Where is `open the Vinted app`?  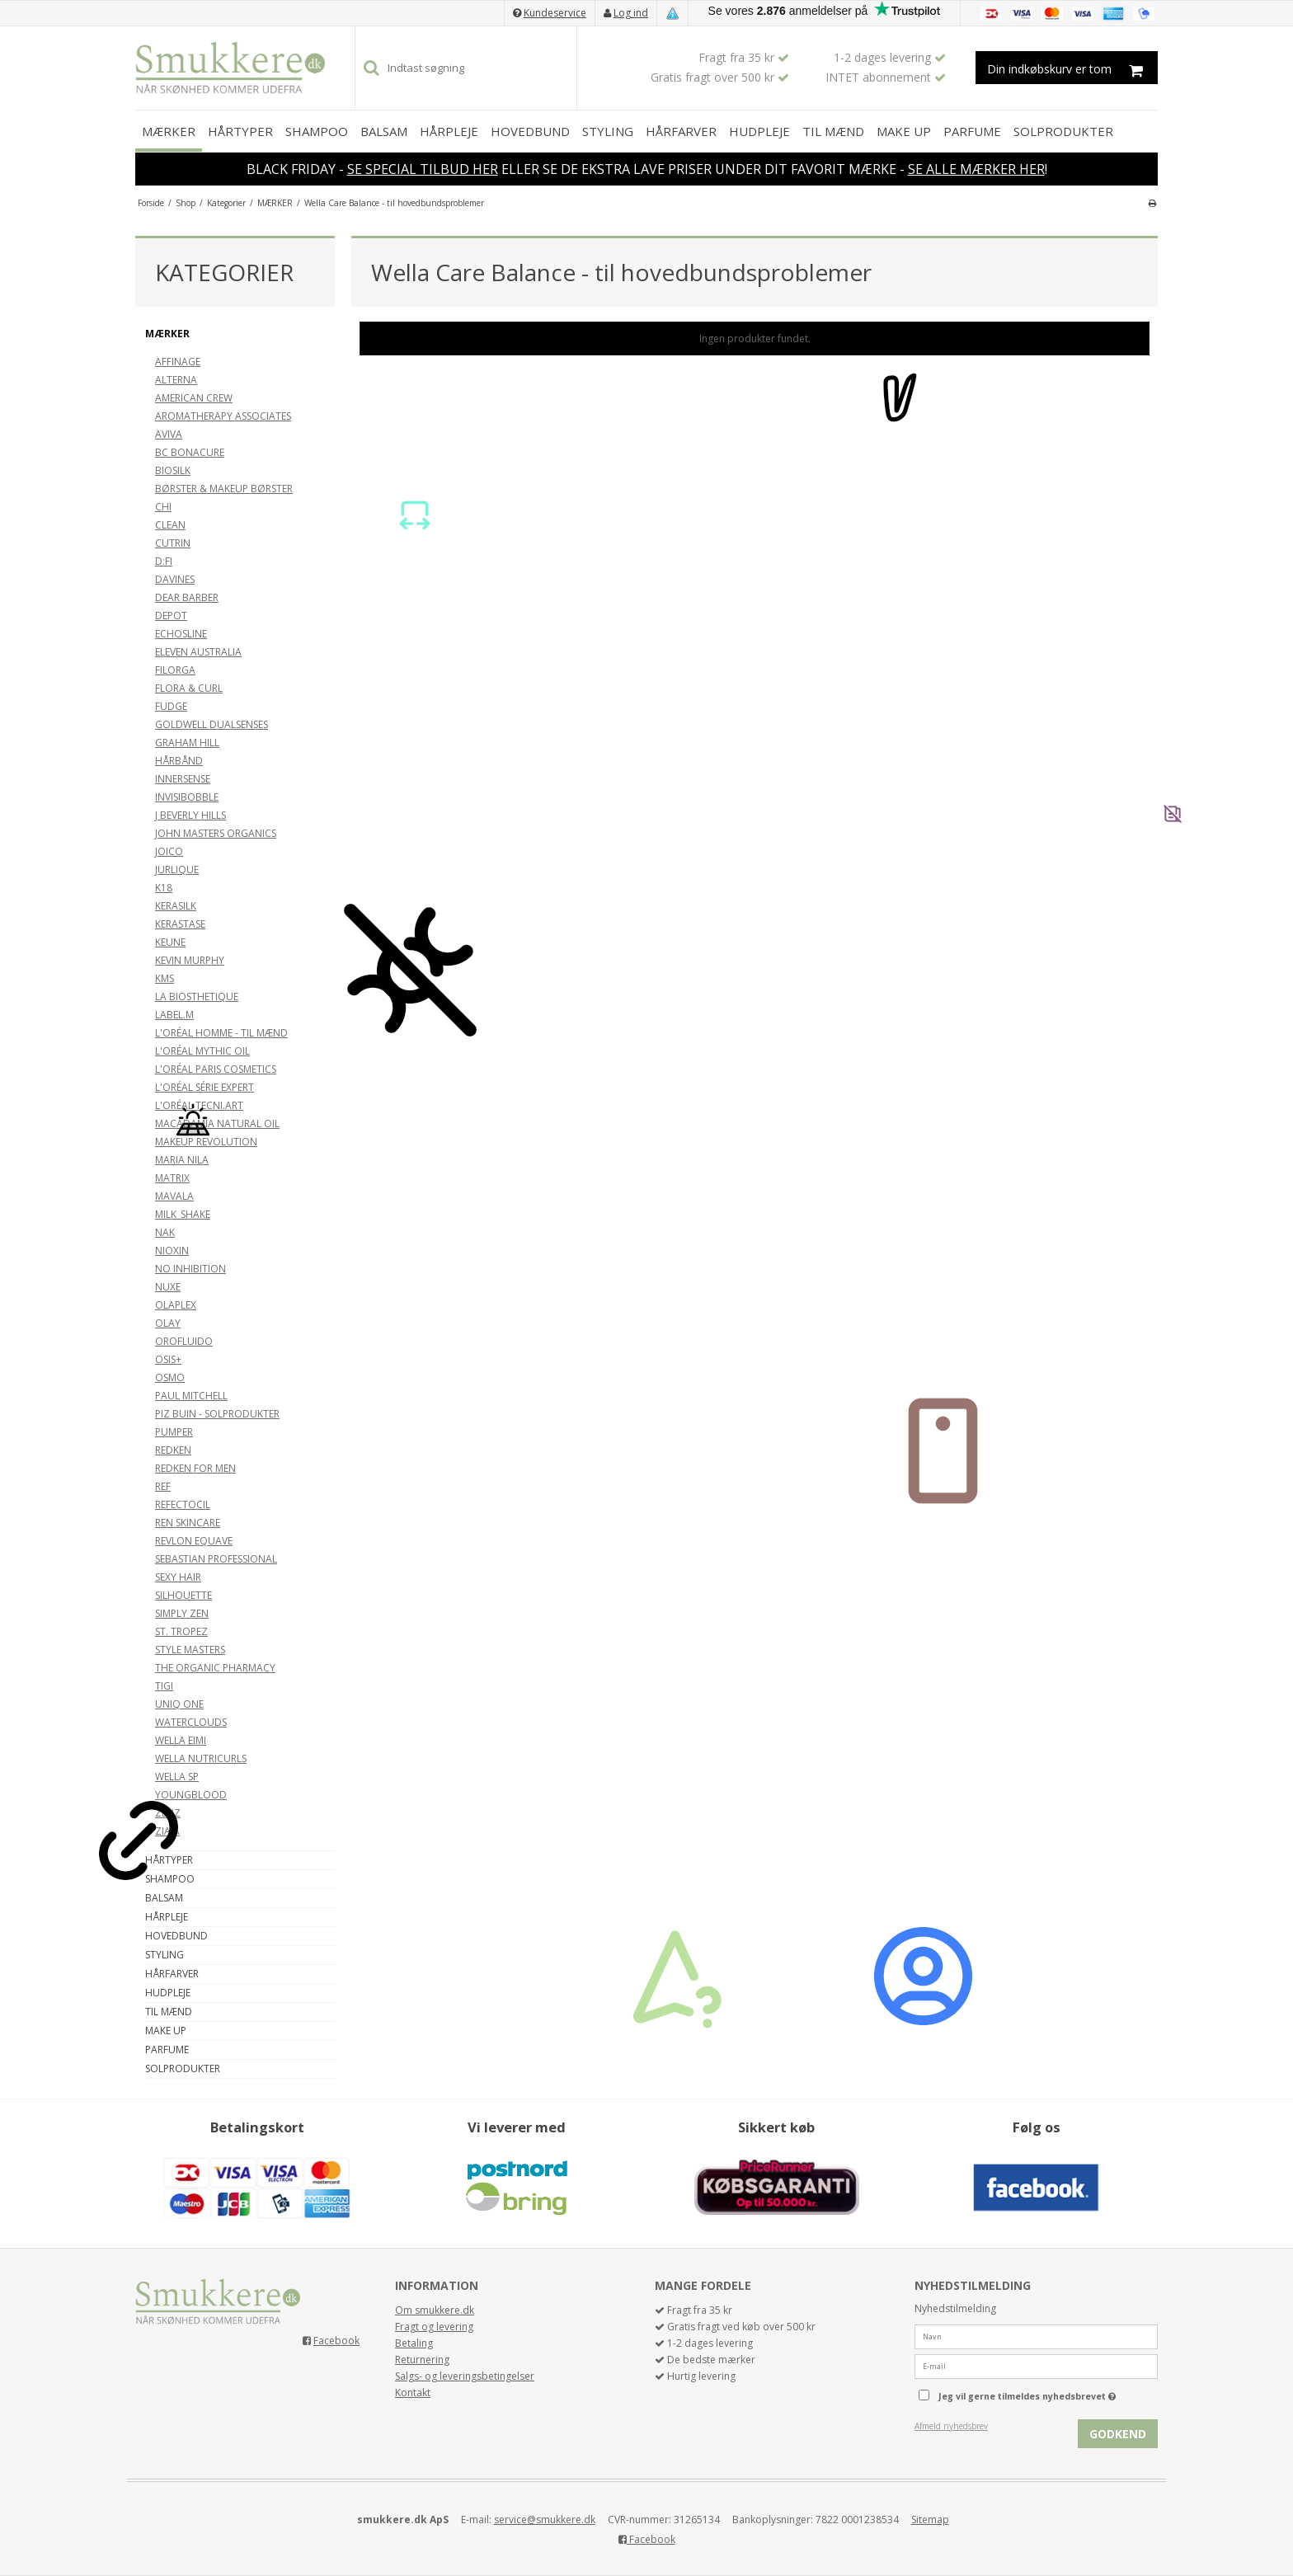 open the Vinted app is located at coordinates (899, 397).